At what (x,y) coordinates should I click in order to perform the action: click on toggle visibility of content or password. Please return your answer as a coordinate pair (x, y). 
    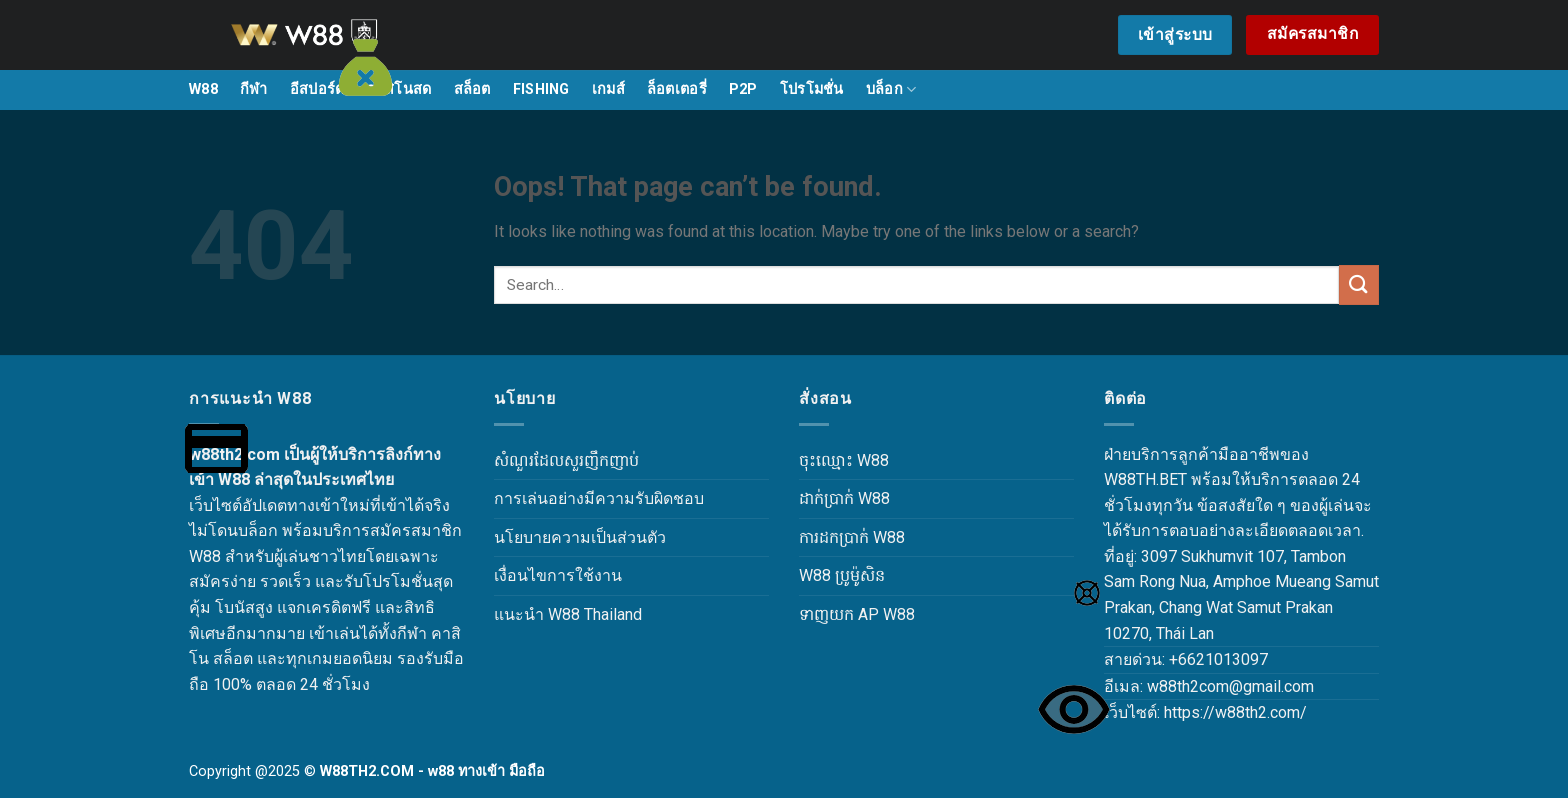
    Looking at the image, I should click on (1074, 711).